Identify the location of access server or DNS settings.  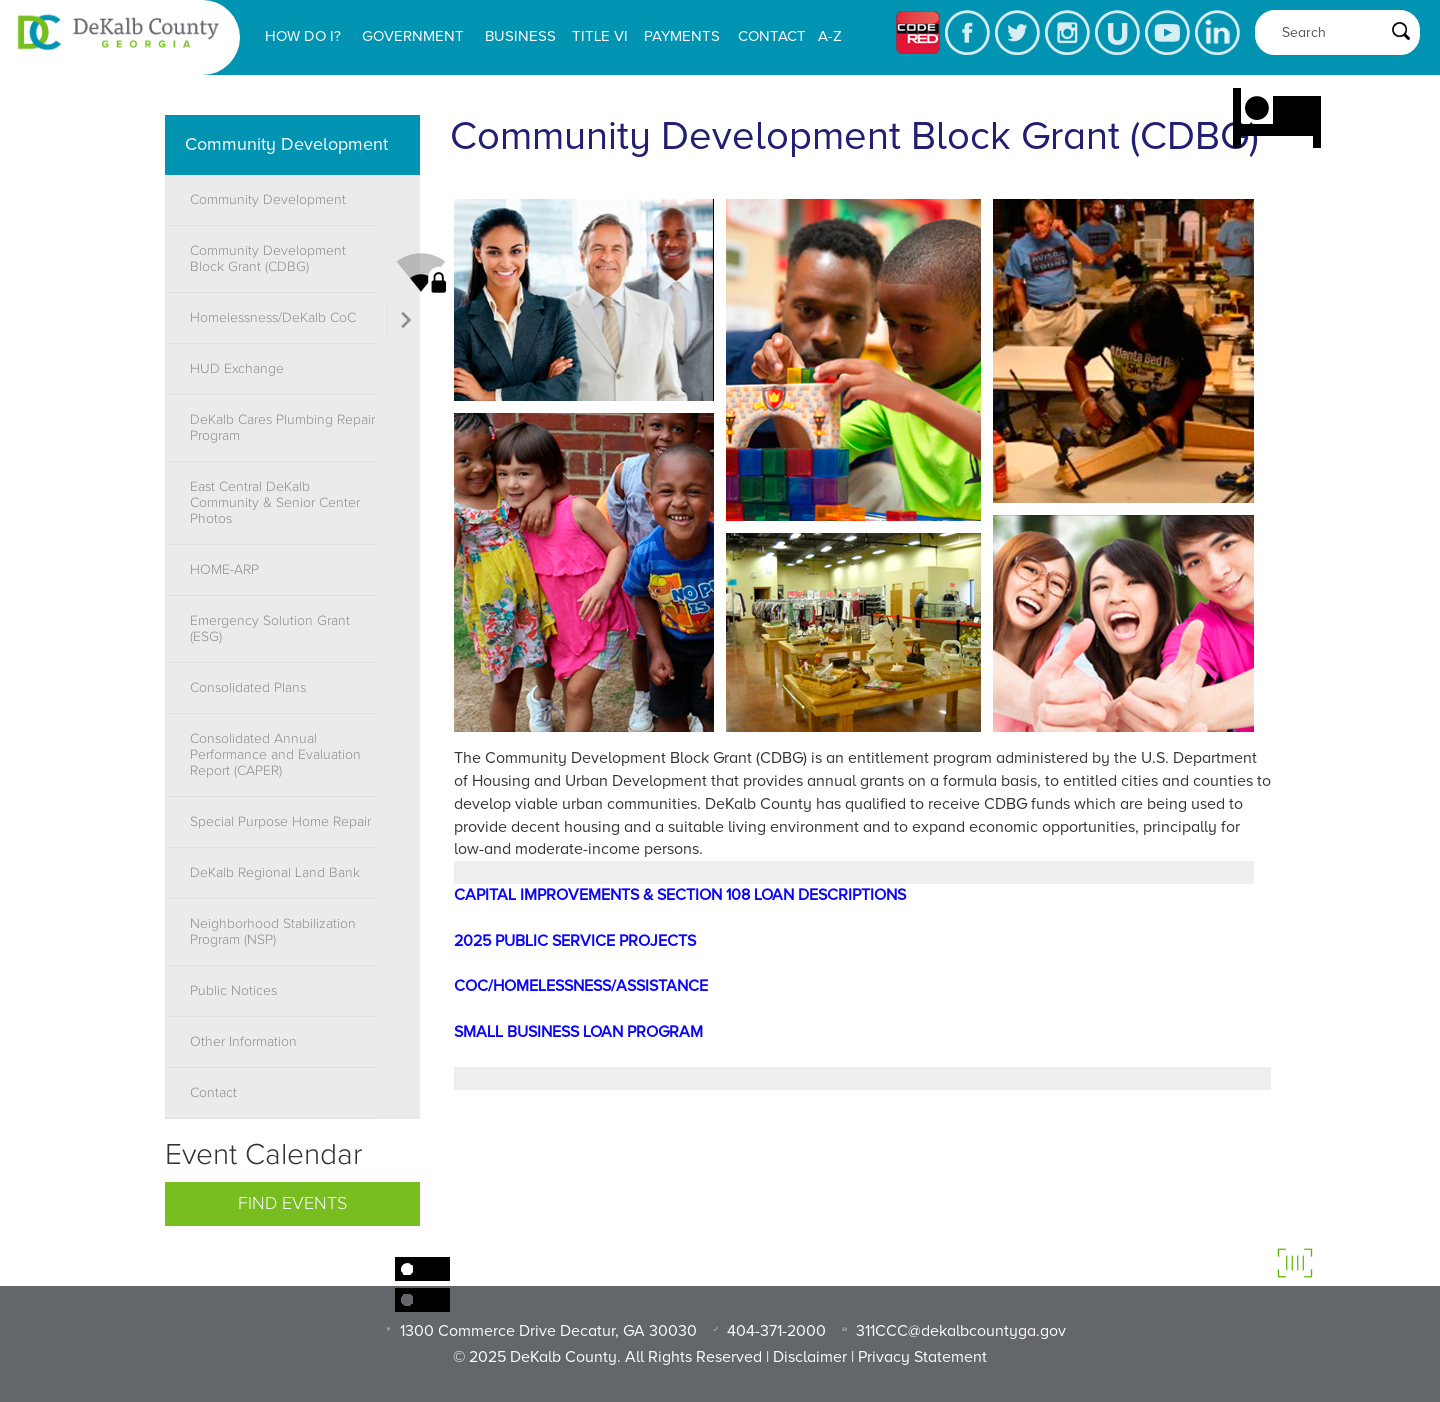
(422, 1284).